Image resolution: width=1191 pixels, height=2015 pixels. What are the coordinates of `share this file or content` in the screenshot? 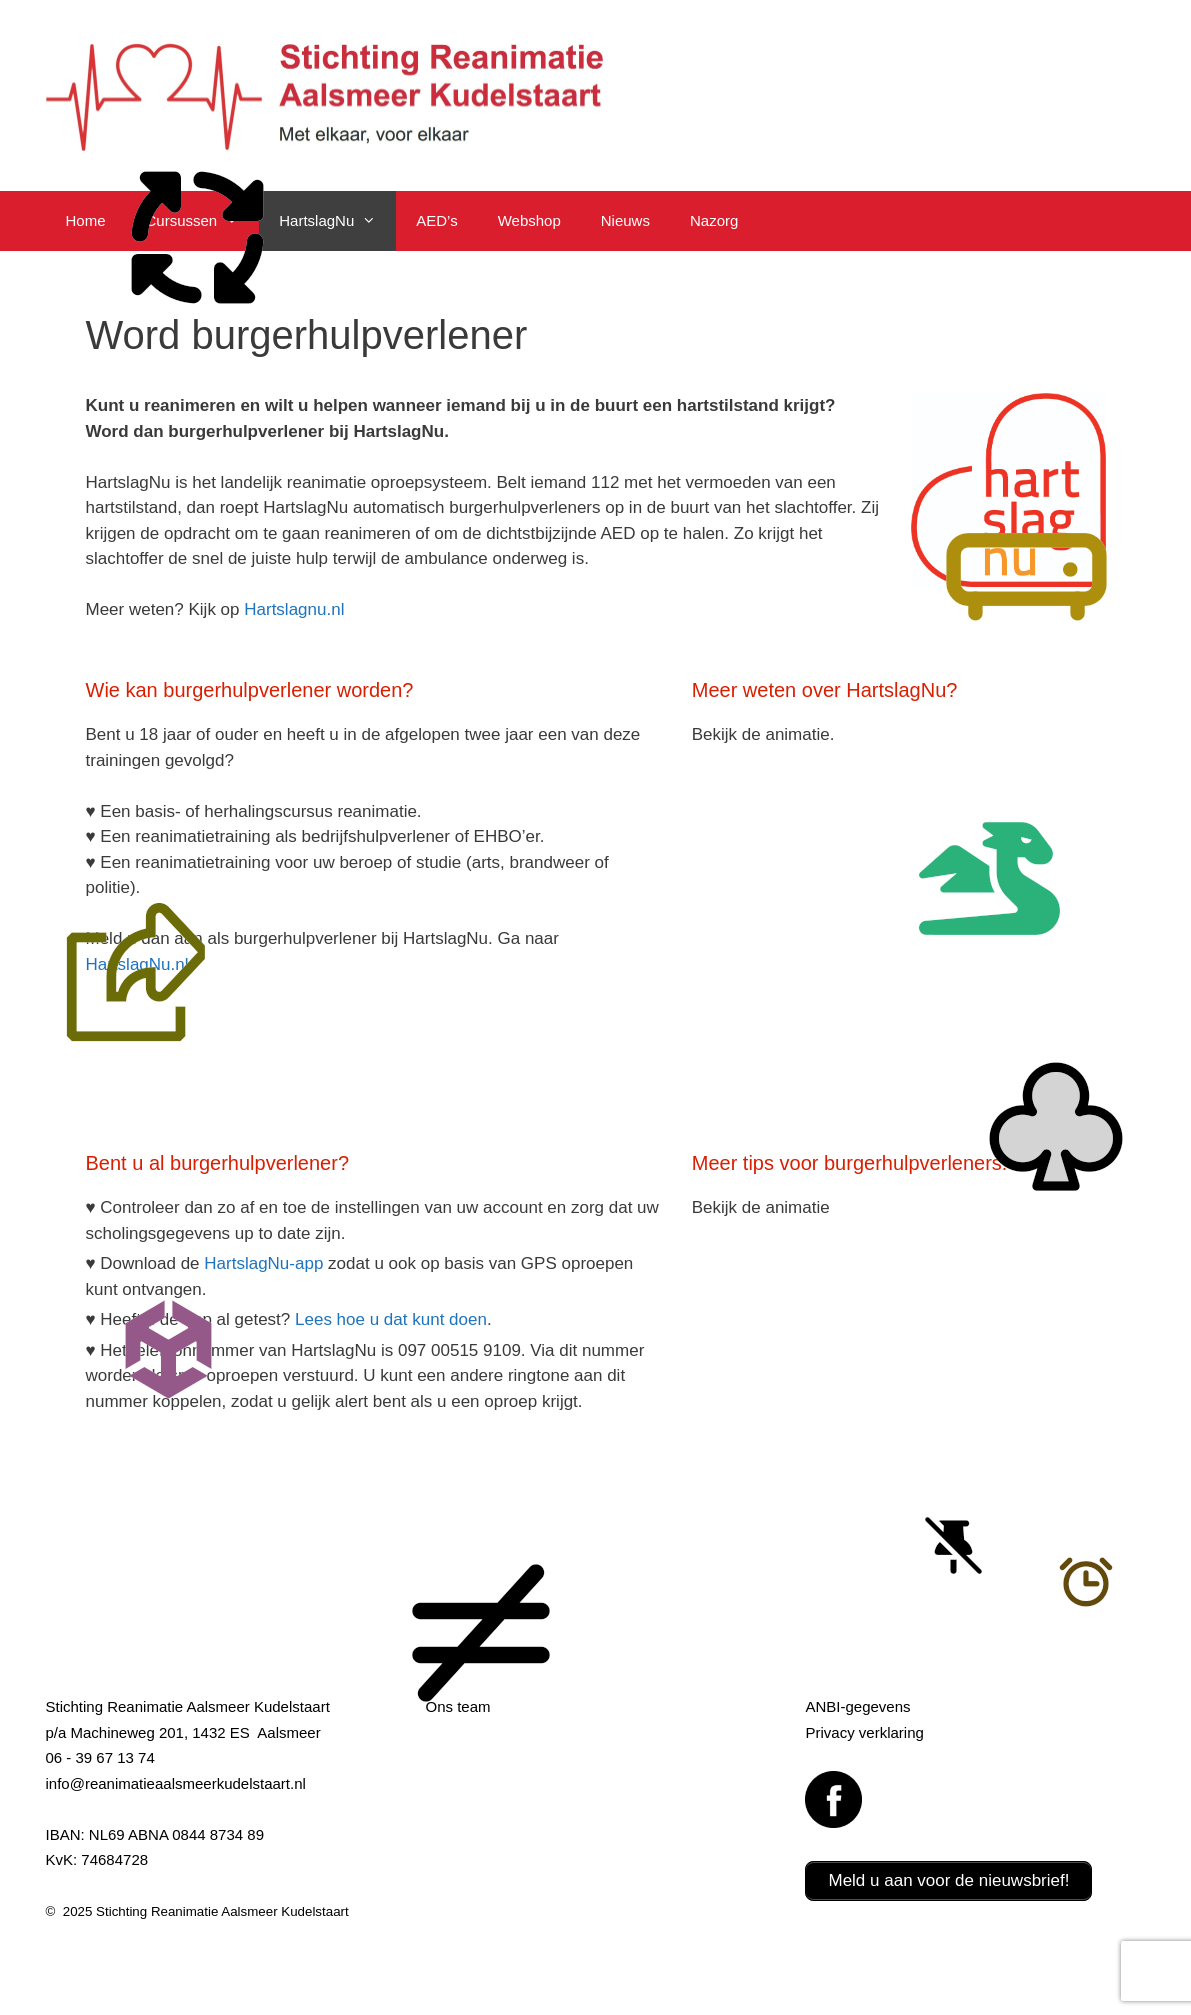 It's located at (136, 972).